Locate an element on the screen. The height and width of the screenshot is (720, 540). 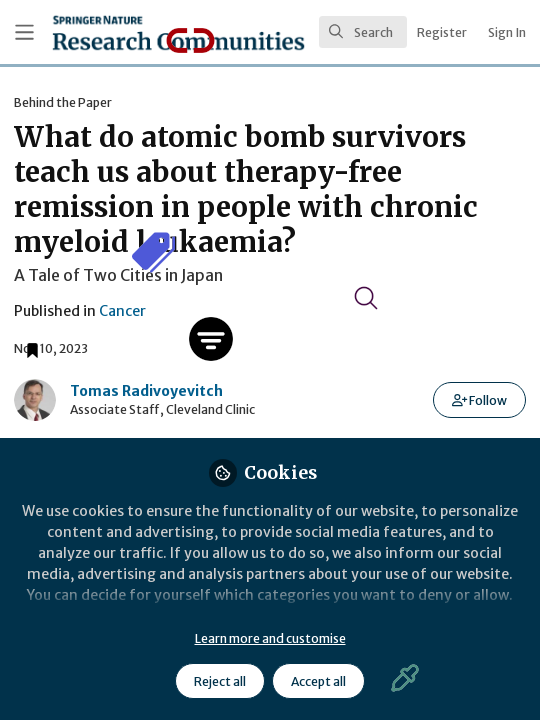
filter or sort content is located at coordinates (211, 339).